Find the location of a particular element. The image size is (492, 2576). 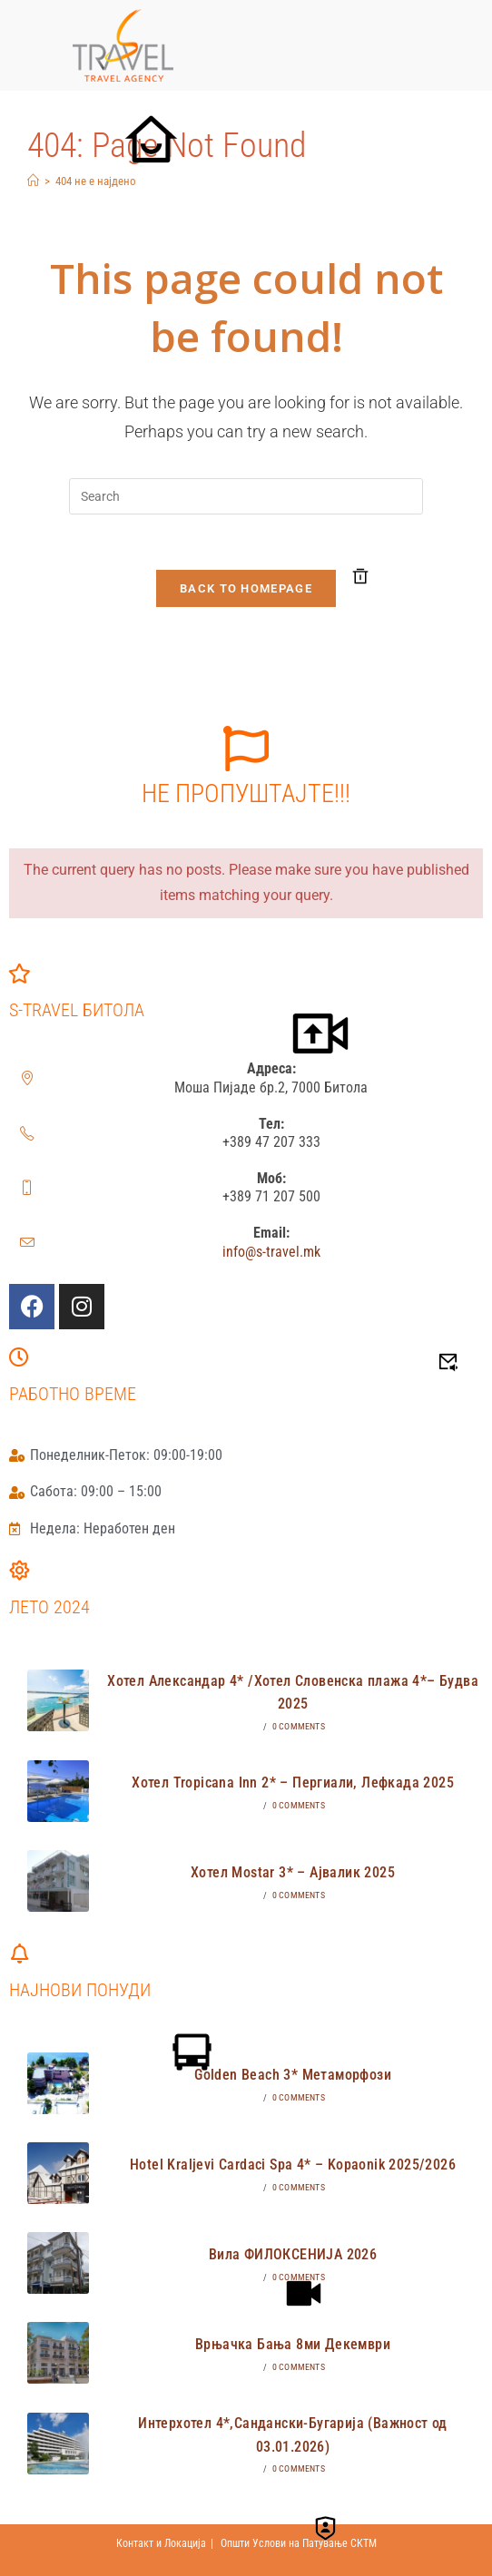

upload a video file is located at coordinates (320, 1033).